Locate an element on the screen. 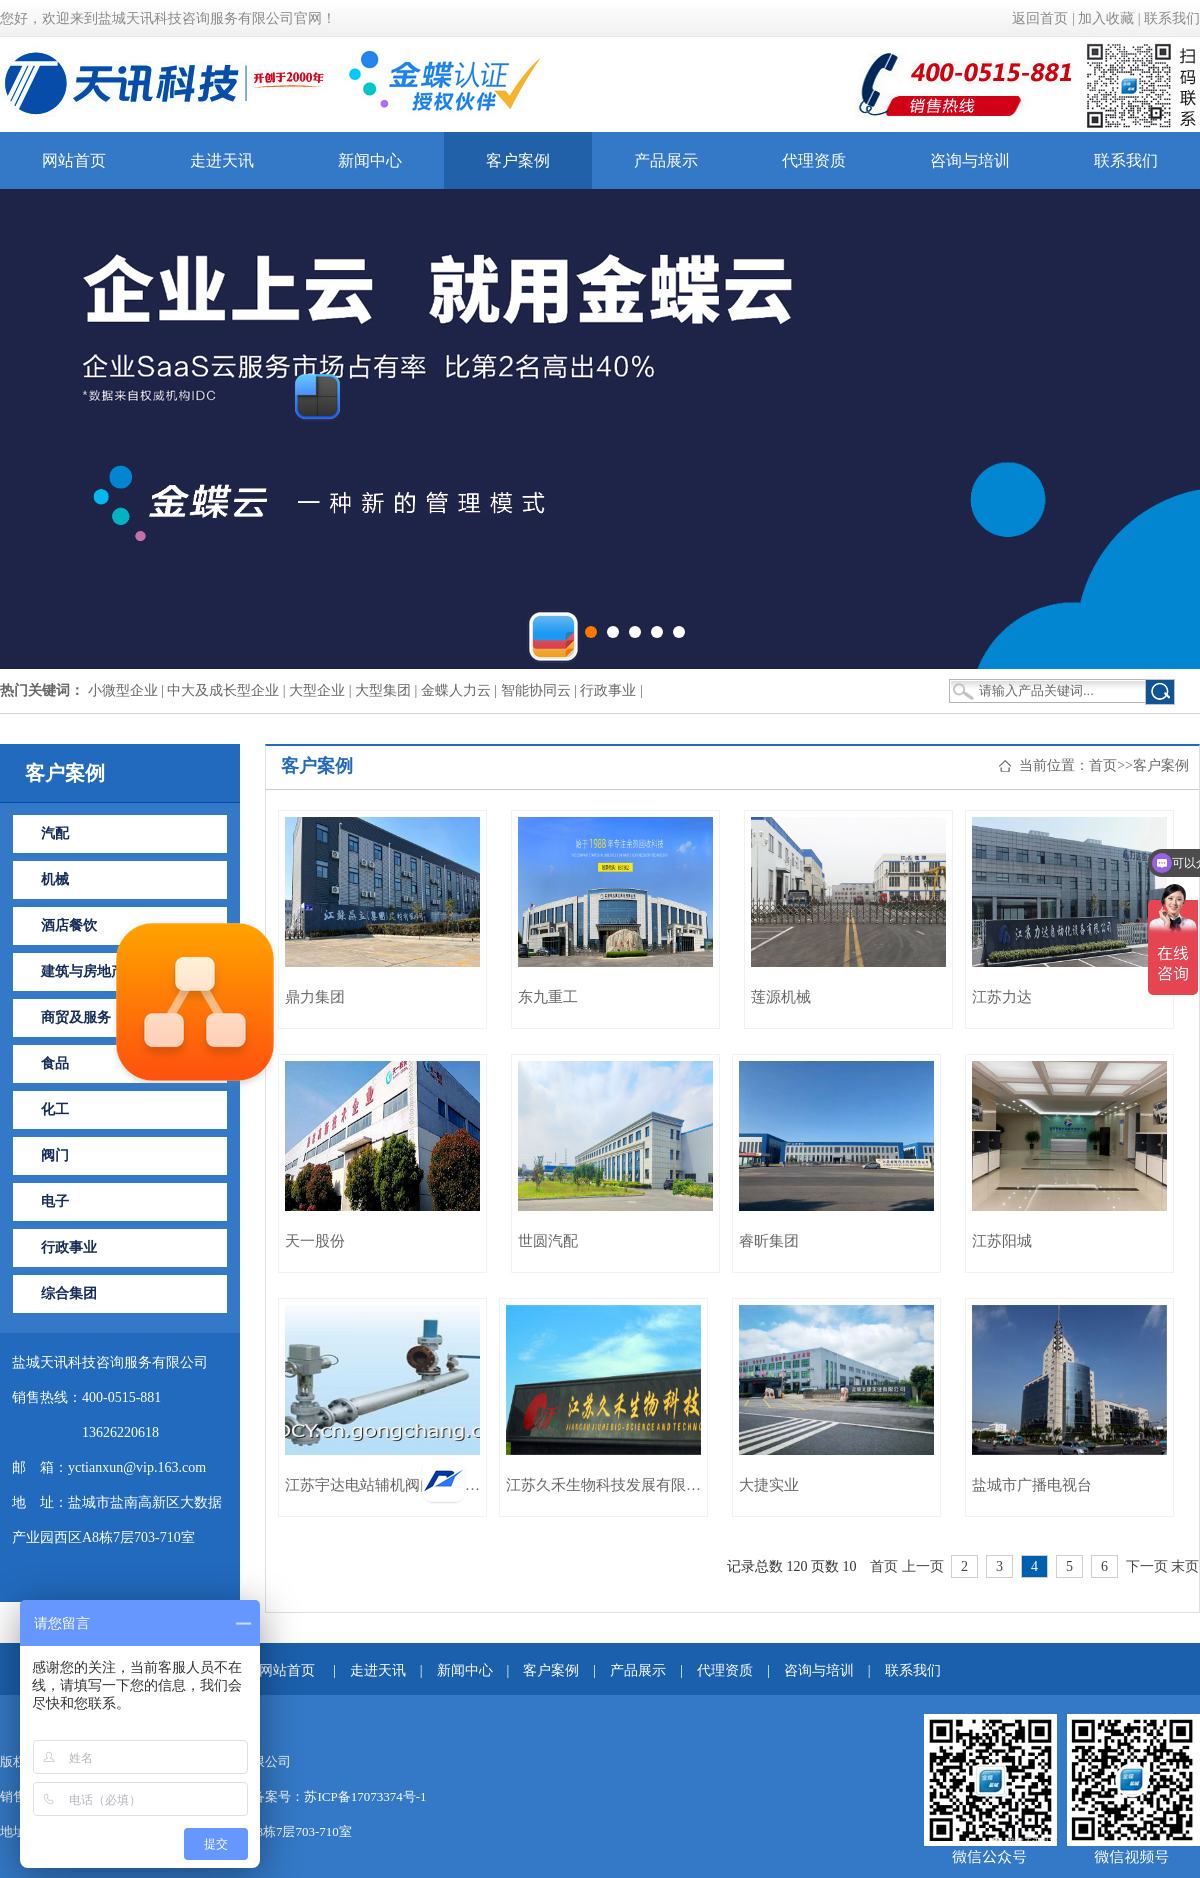 The image size is (1200, 1878). switch between virtual desktops or workspaces is located at coordinates (317, 396).